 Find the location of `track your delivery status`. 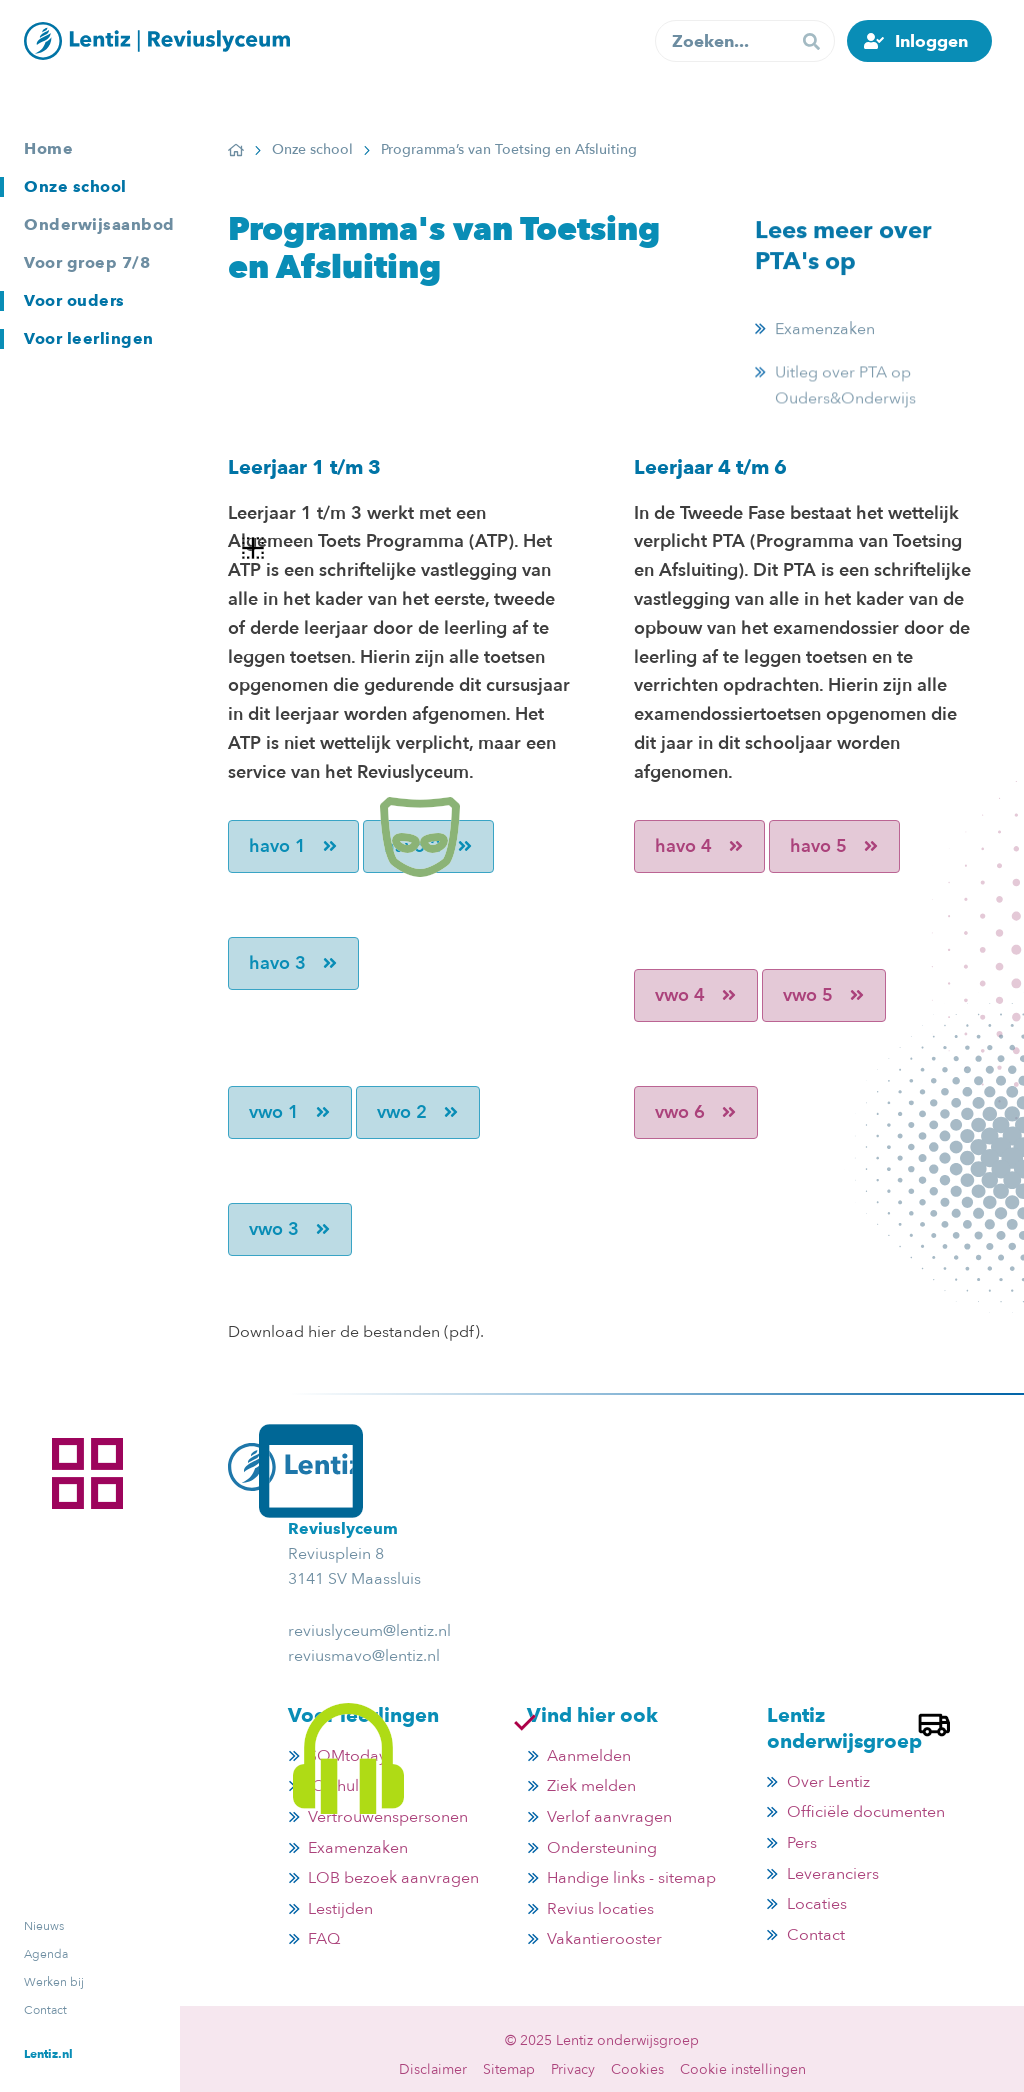

track your delivery status is located at coordinates (933, 1723).